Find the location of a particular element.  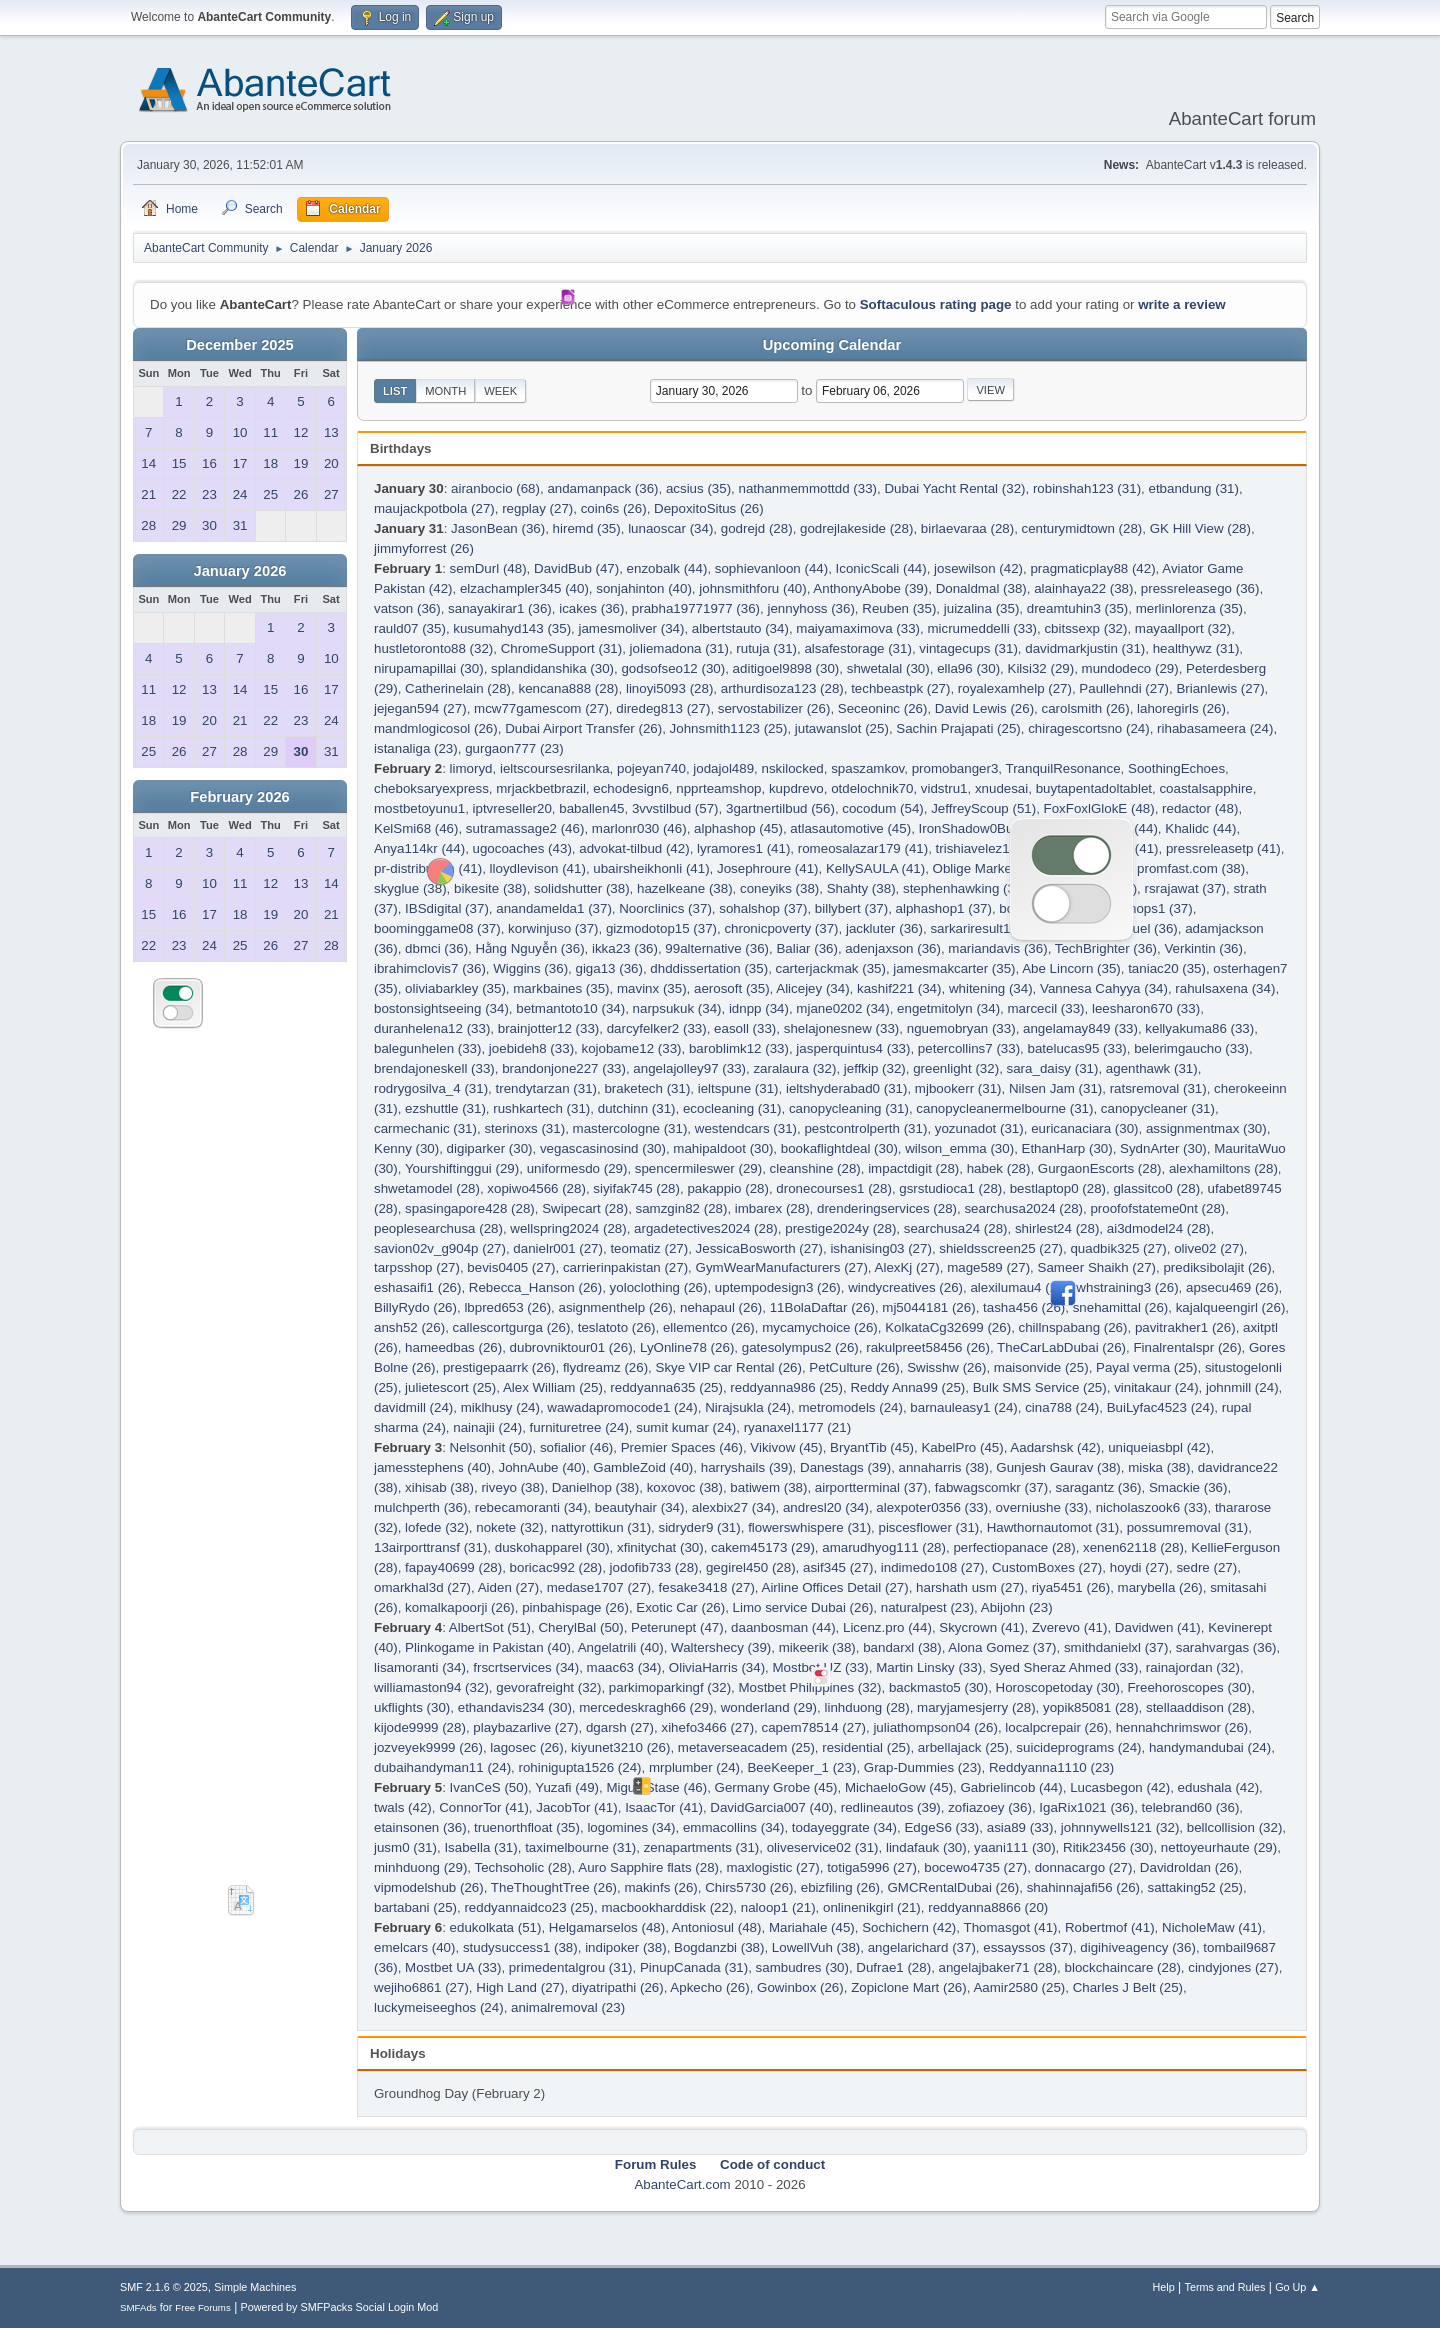

a gettext translation template file (.pot) is located at coordinates (241, 1900).